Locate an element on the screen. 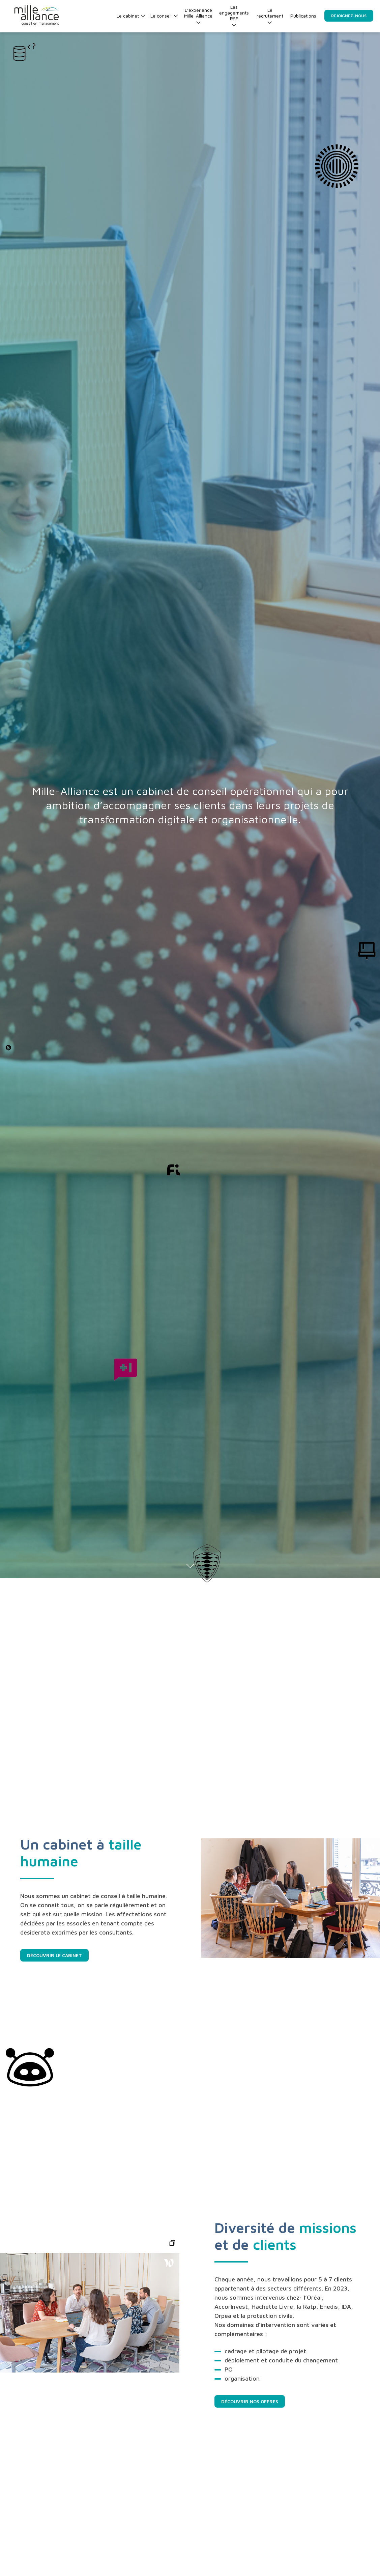 The width and height of the screenshot is (380, 2576). add a follow-up message to a conversation is located at coordinates (125, 1369).